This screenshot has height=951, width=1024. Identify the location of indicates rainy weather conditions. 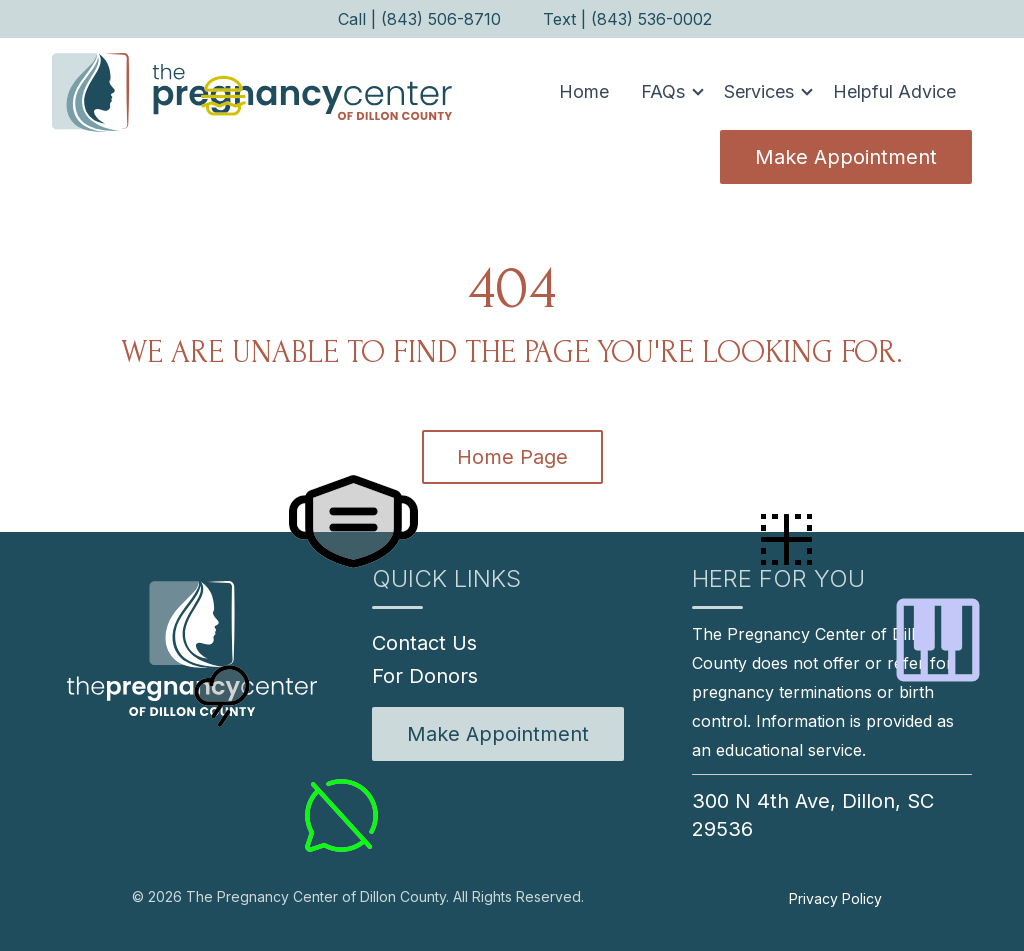
(222, 695).